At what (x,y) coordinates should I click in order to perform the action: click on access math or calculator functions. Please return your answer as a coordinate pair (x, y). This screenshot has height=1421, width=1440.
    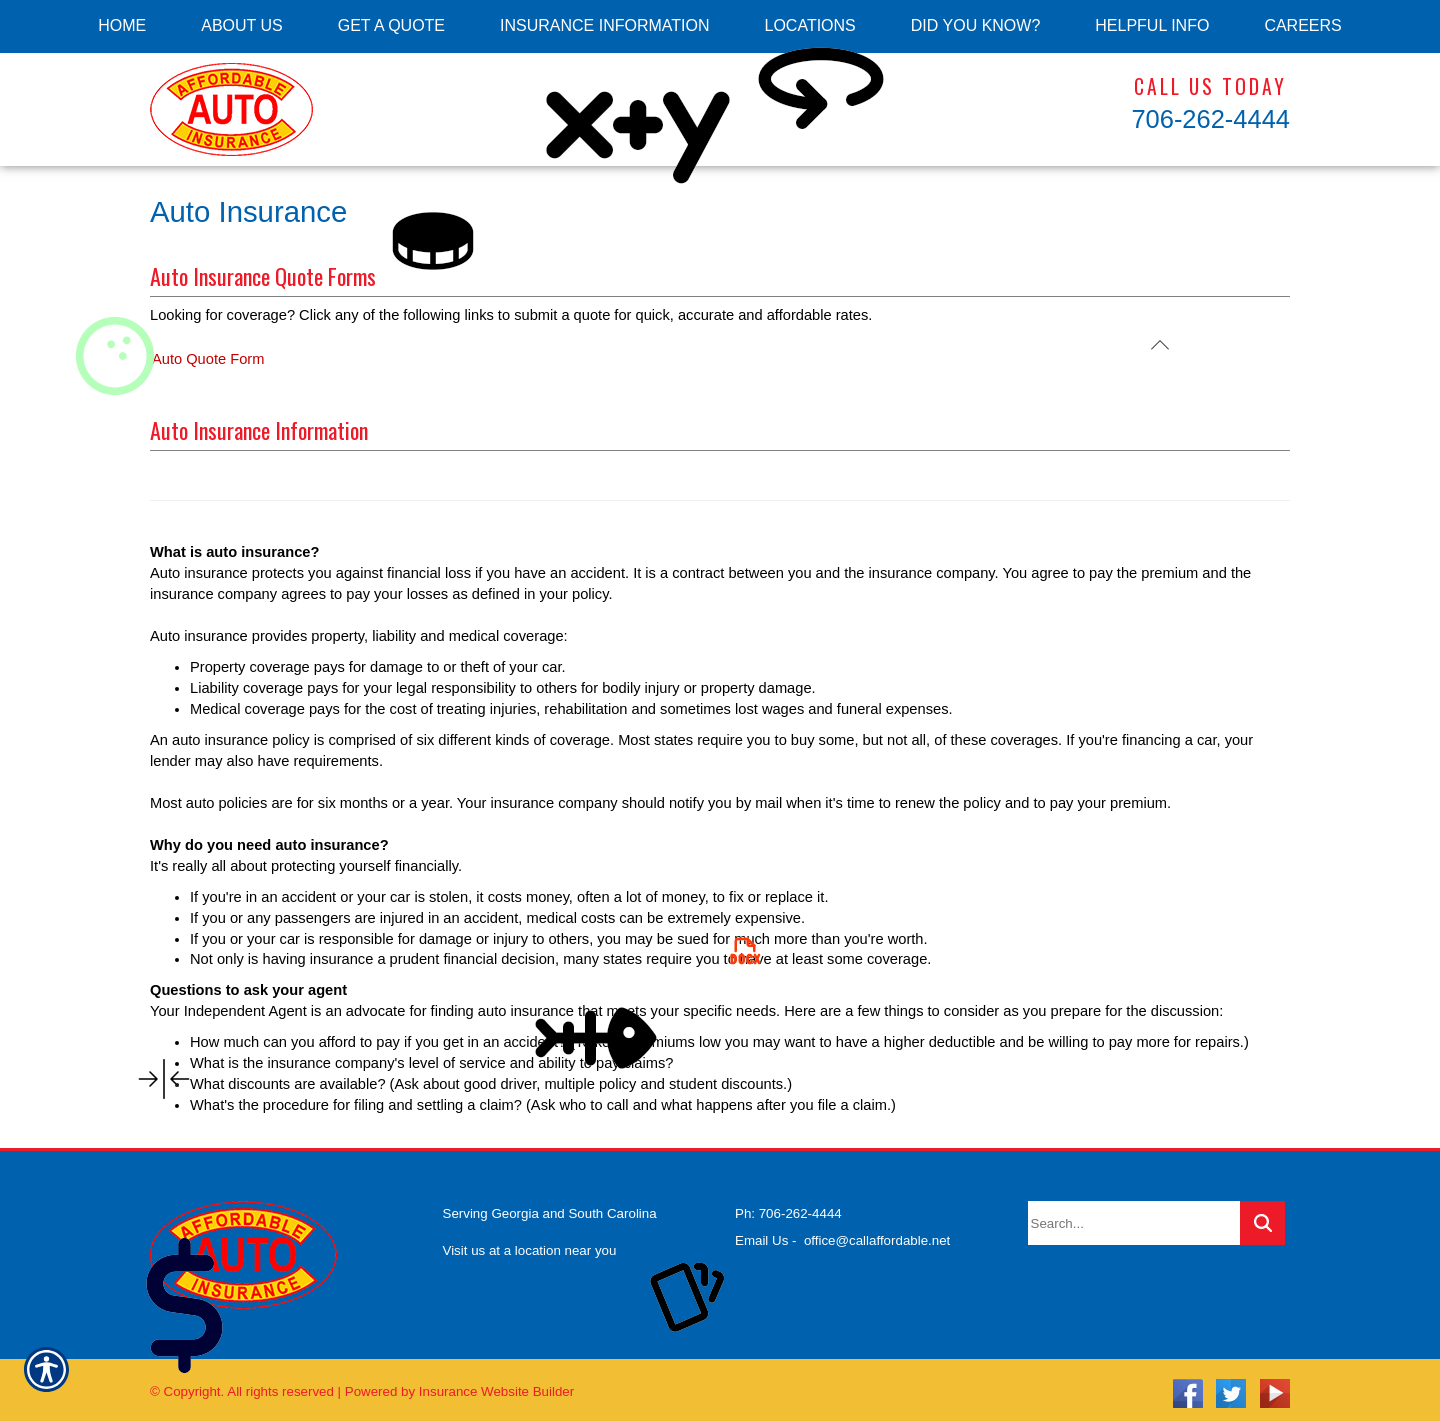
    Looking at the image, I should click on (638, 125).